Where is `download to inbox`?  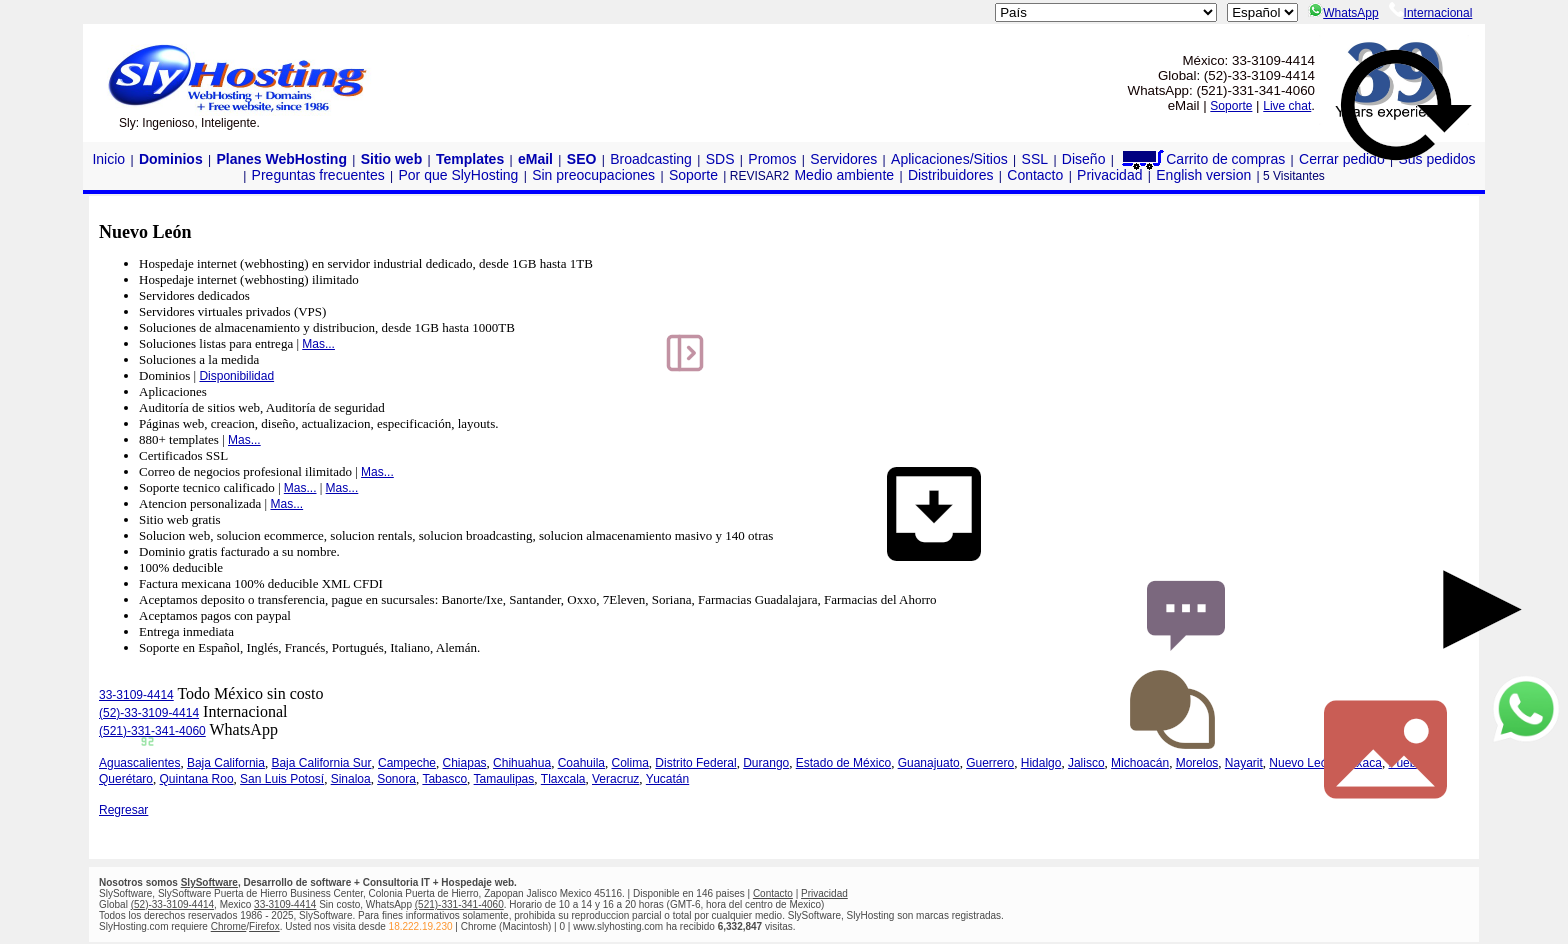
download to inbox is located at coordinates (934, 514).